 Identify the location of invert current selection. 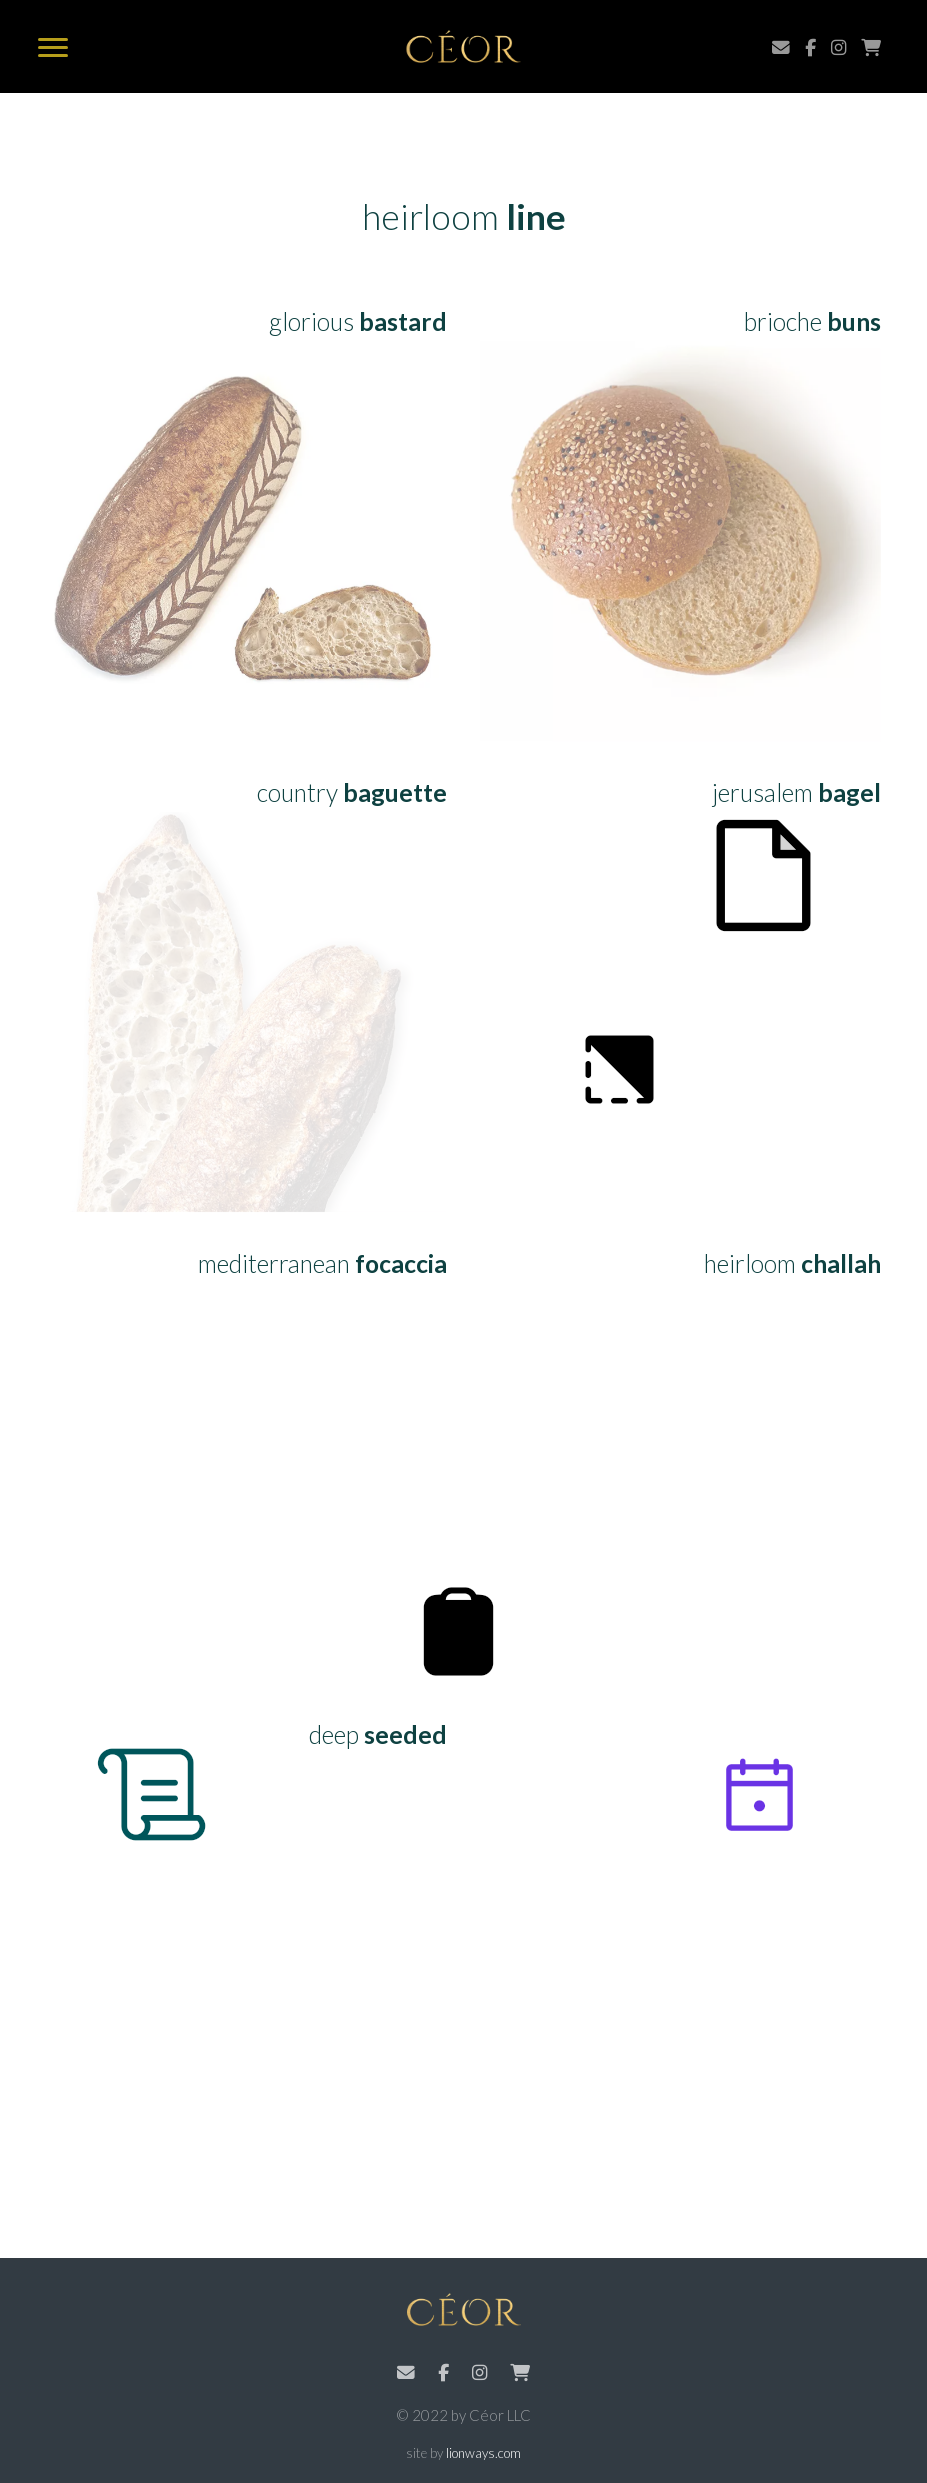
(619, 1069).